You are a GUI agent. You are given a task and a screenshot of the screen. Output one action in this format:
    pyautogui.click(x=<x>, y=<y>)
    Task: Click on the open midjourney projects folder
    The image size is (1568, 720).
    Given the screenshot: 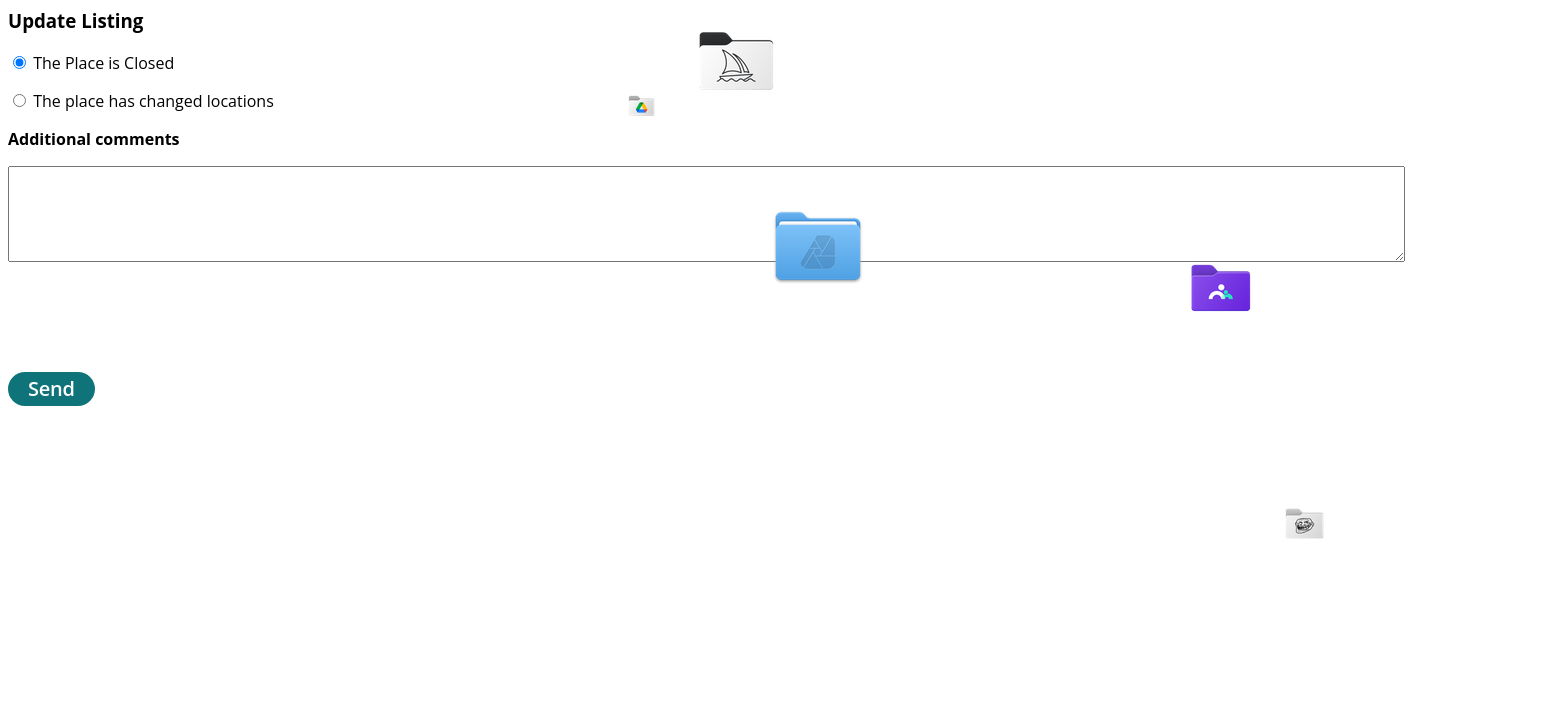 What is the action you would take?
    pyautogui.click(x=736, y=63)
    